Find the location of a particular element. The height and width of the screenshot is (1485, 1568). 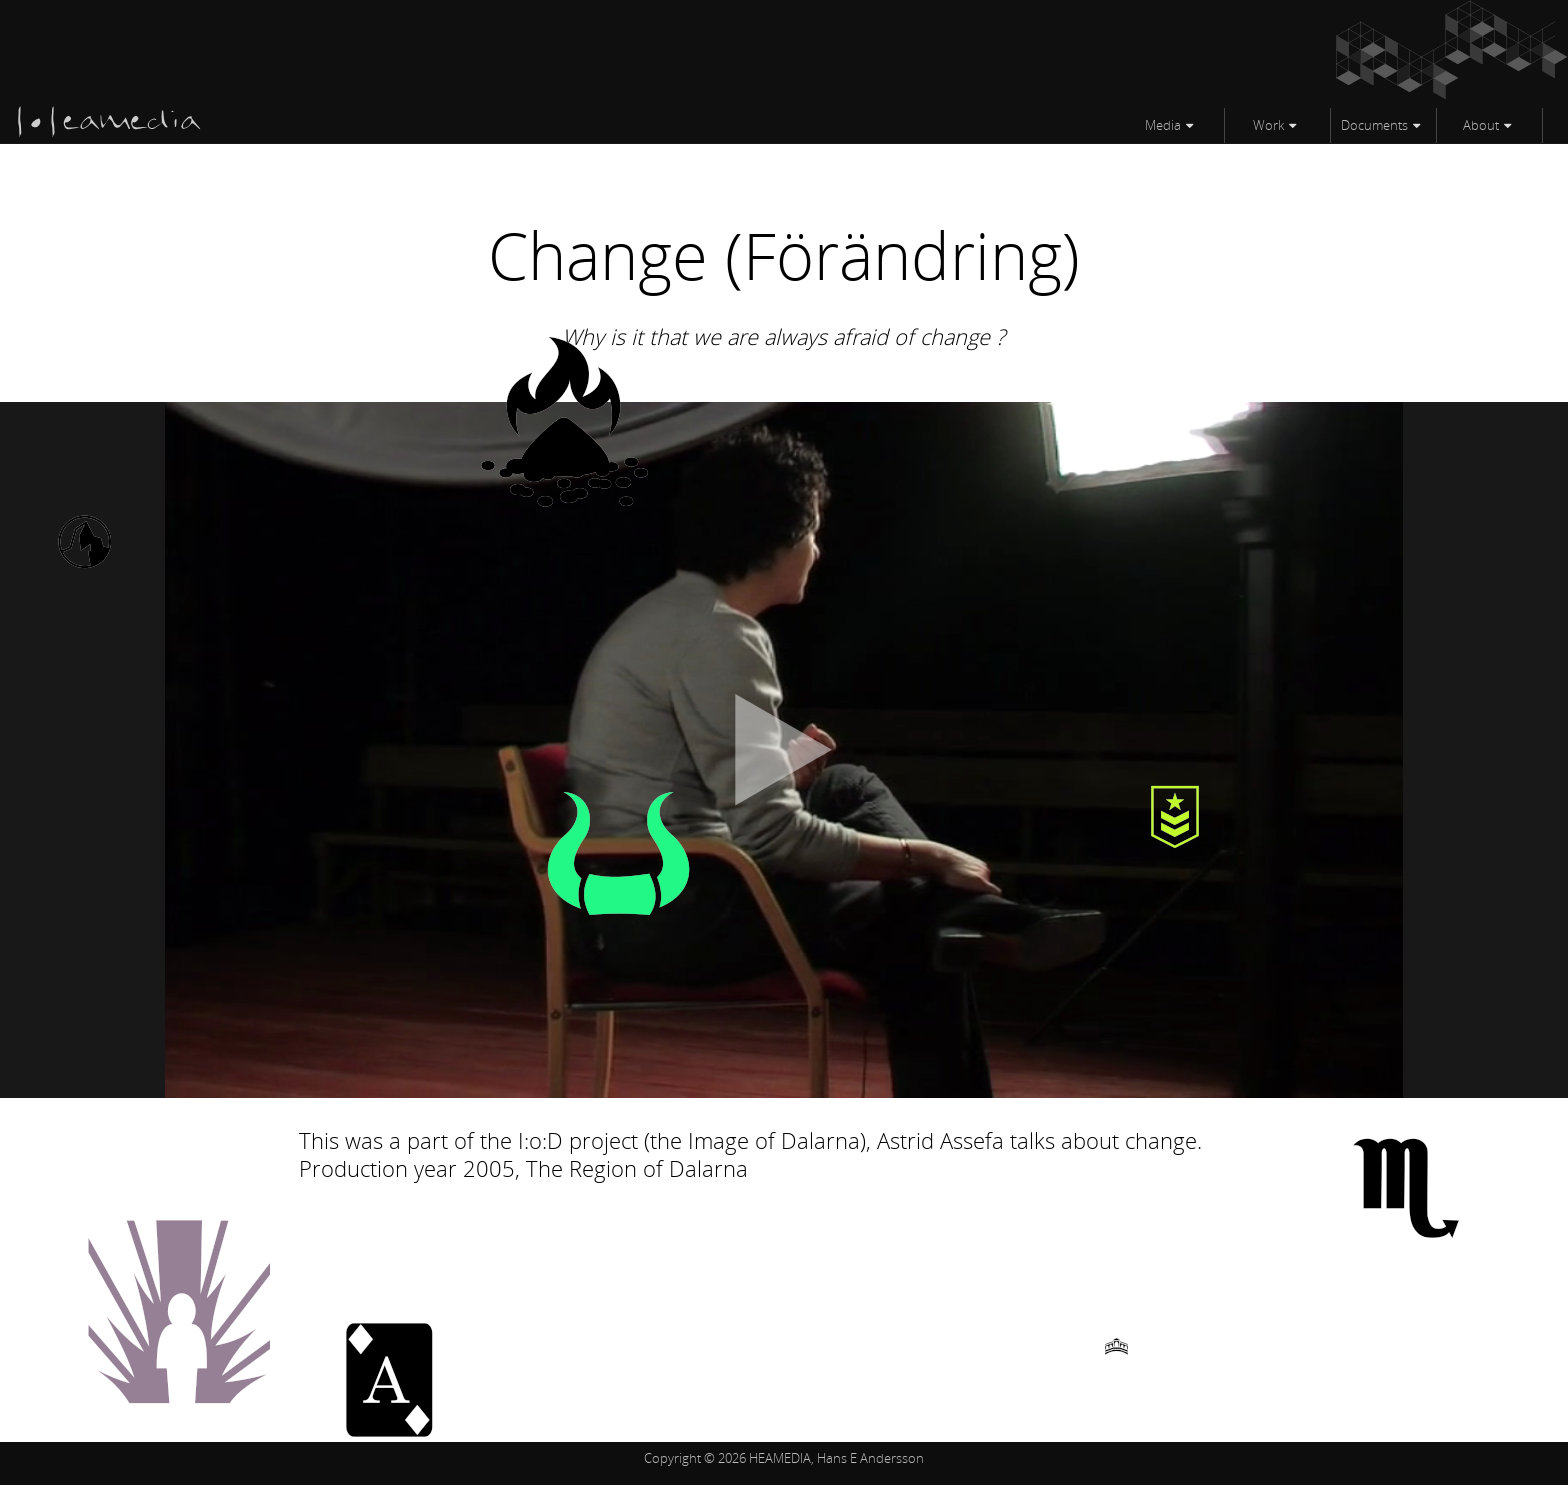

explore Venice or Italian landmarks is located at coordinates (1116, 1348).